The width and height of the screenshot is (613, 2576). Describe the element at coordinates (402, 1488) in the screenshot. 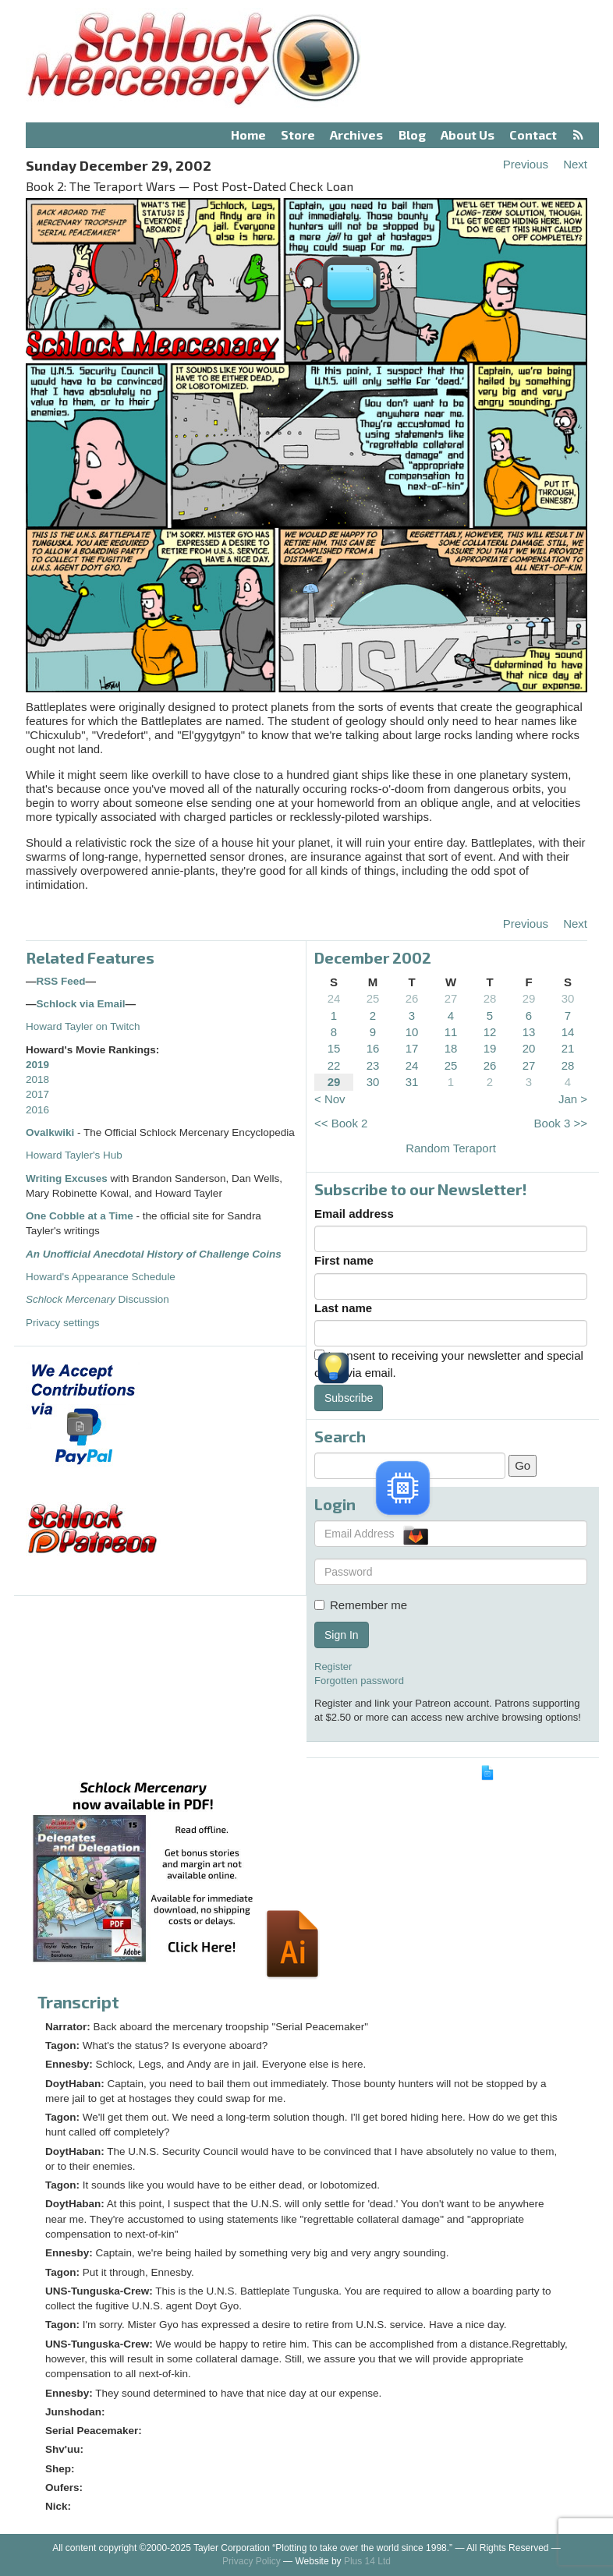

I see `browse electronics or hardware apps` at that location.